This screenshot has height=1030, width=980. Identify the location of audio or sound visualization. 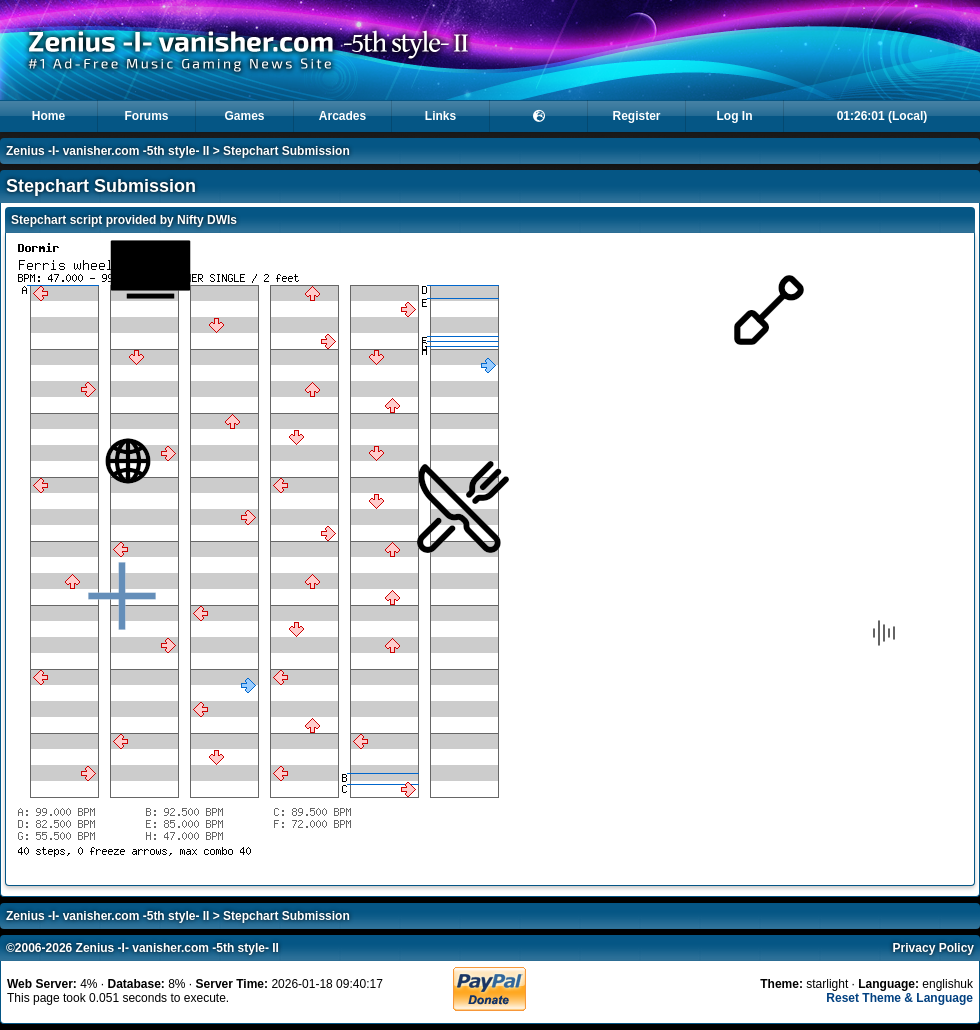
(884, 633).